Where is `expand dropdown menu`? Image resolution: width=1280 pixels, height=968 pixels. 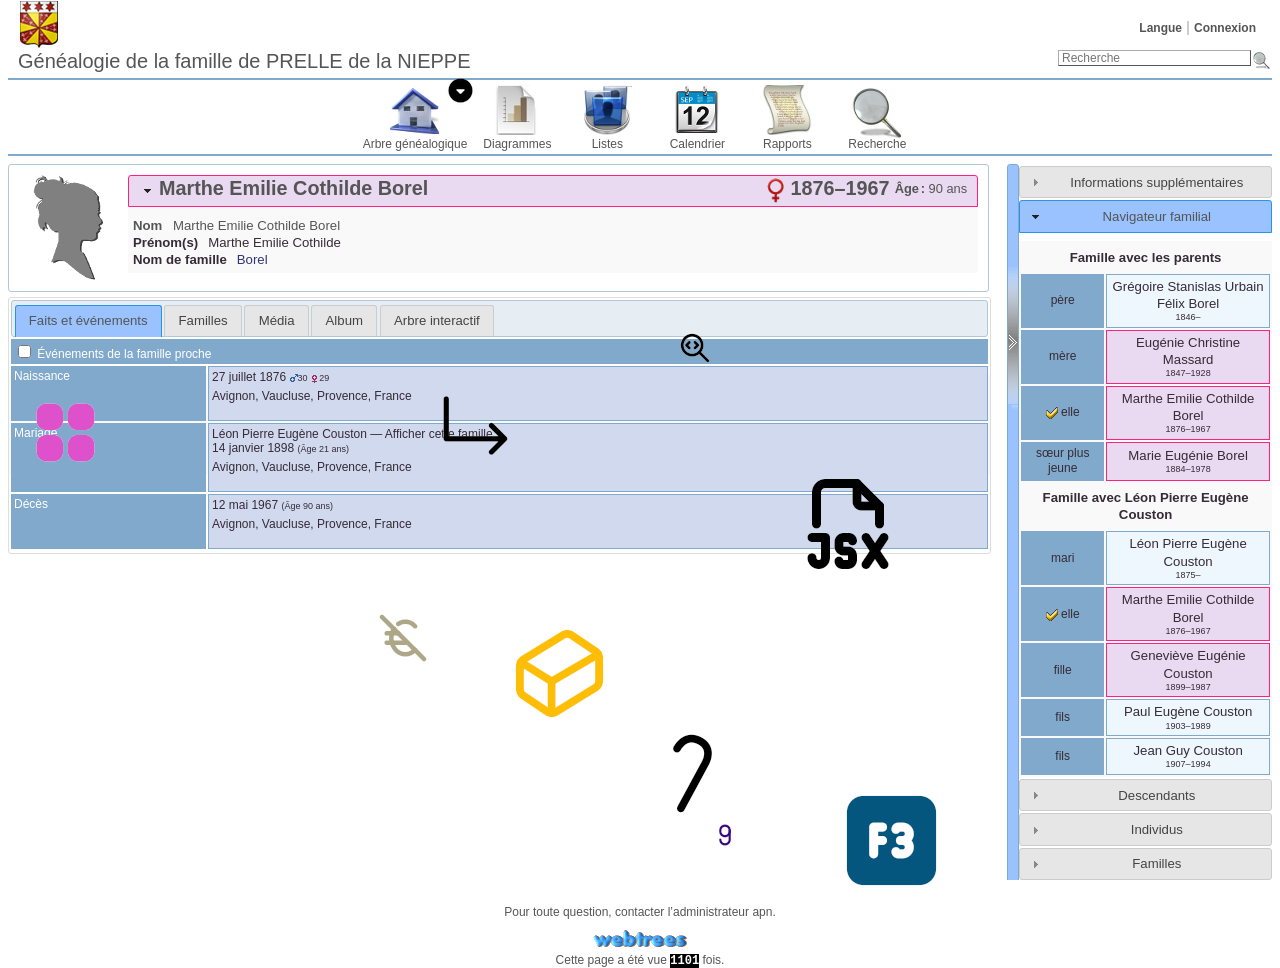
expand dropdown menu is located at coordinates (460, 90).